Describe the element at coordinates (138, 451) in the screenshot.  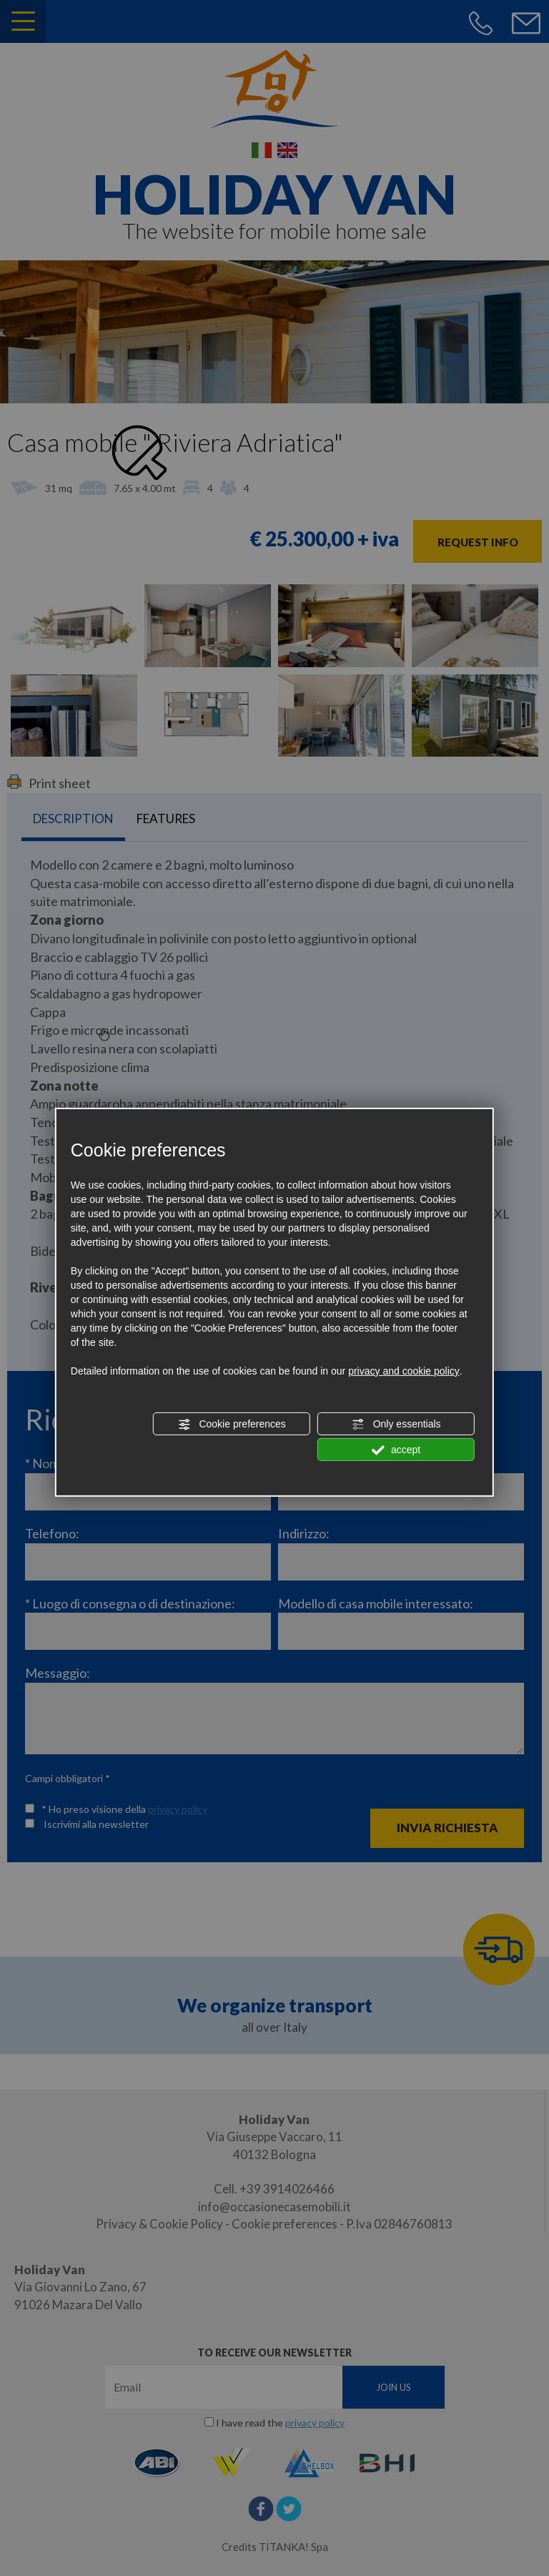
I see `access table tennis or ping pong game` at that location.